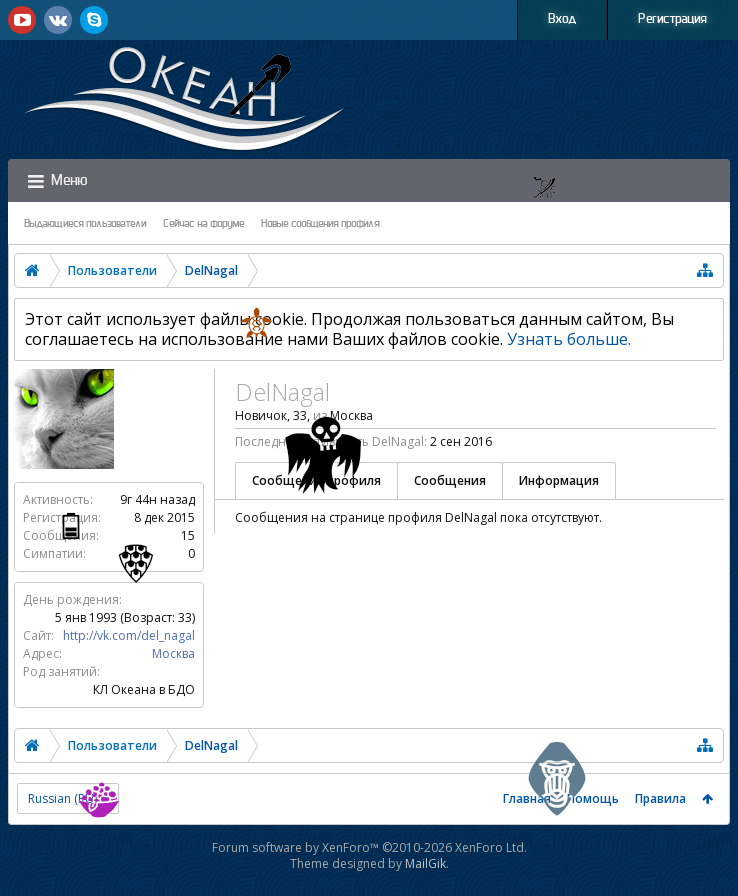 The image size is (738, 896). Describe the element at coordinates (99, 800) in the screenshot. I see `view fruit or berry recipes` at that location.